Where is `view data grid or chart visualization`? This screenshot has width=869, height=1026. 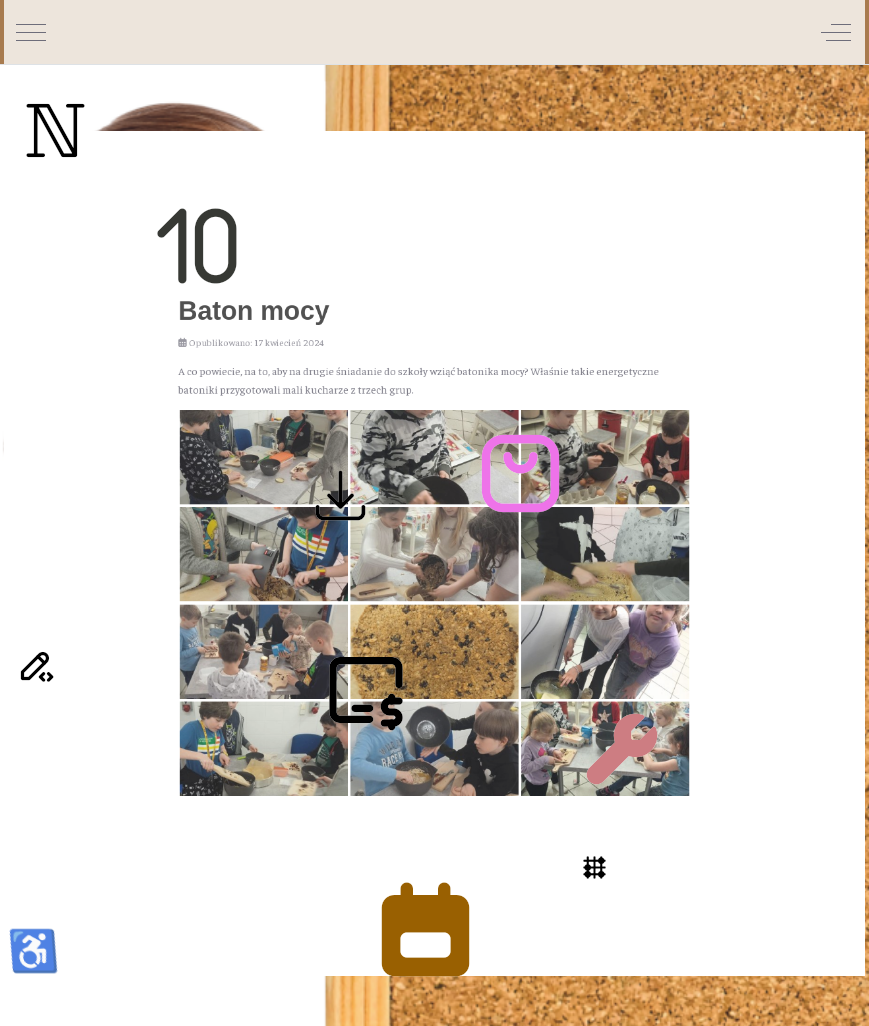 view data grid or chart visualization is located at coordinates (594, 867).